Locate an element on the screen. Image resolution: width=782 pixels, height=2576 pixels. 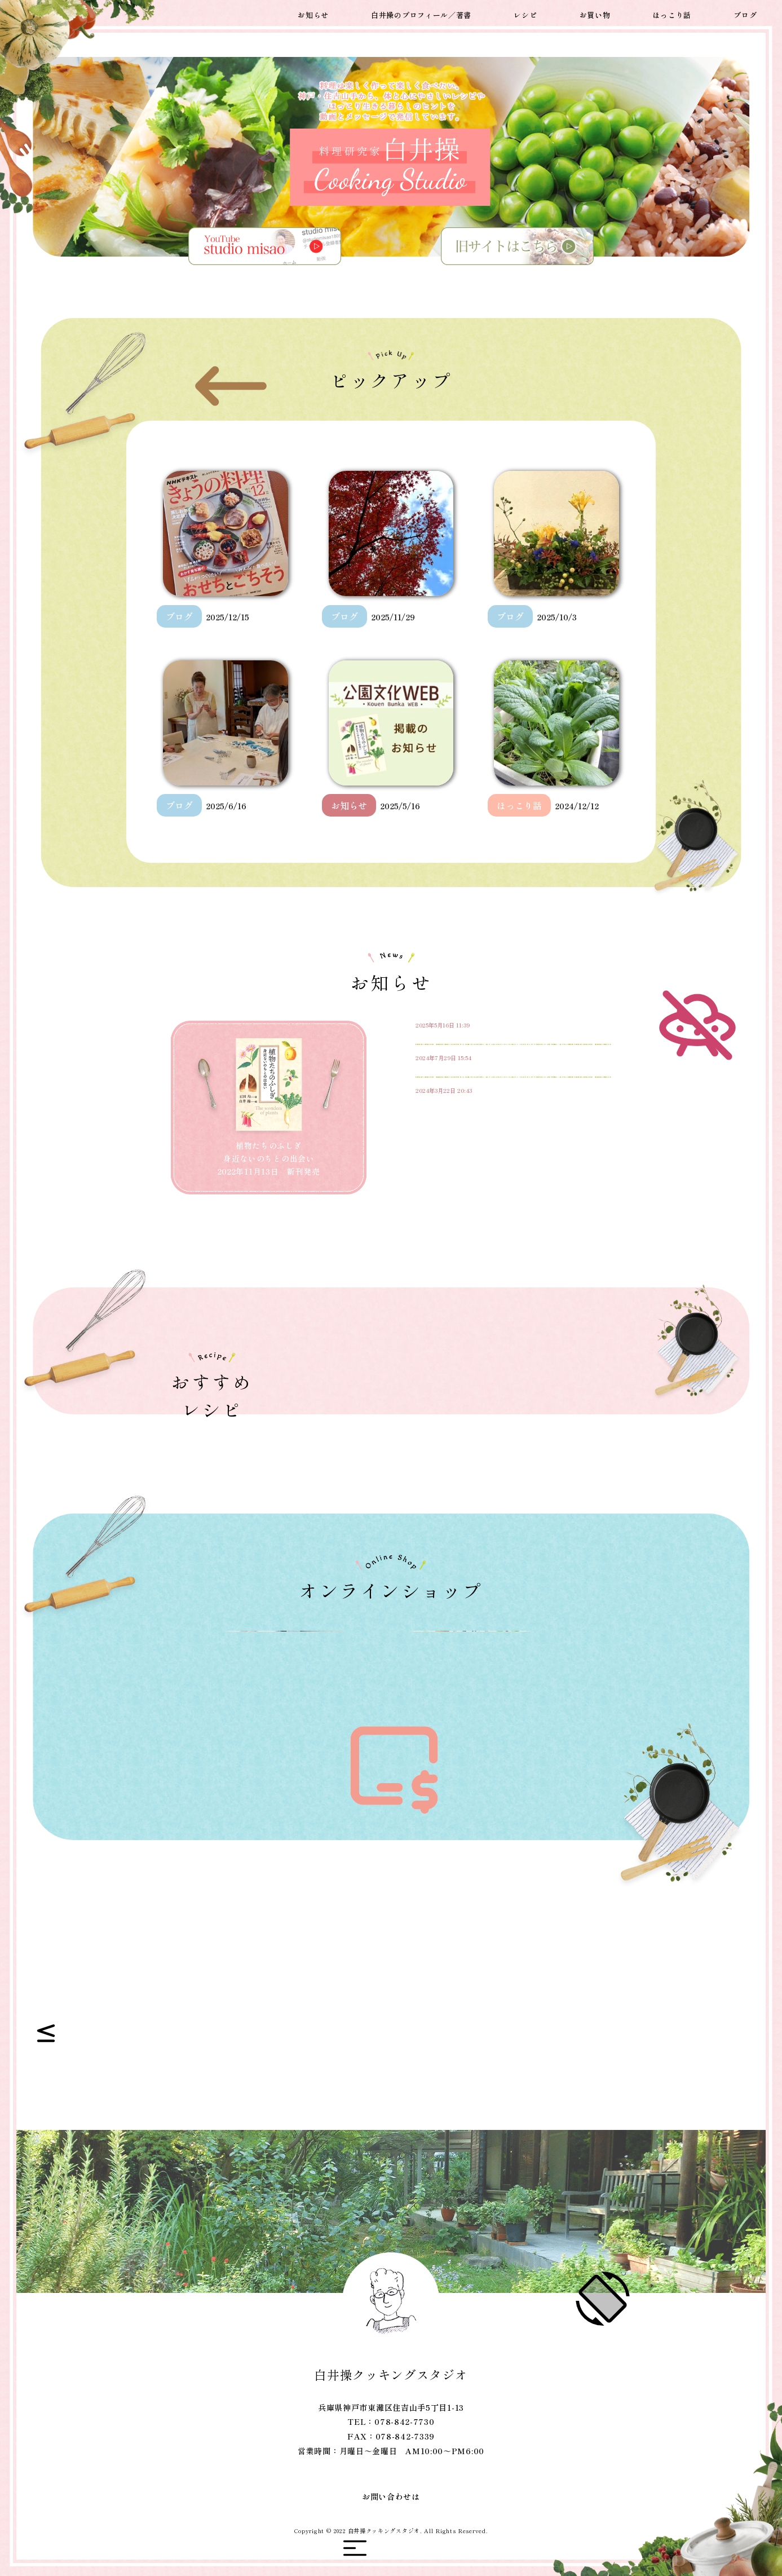
disable UFO or alien-themed mode is located at coordinates (697, 1025).